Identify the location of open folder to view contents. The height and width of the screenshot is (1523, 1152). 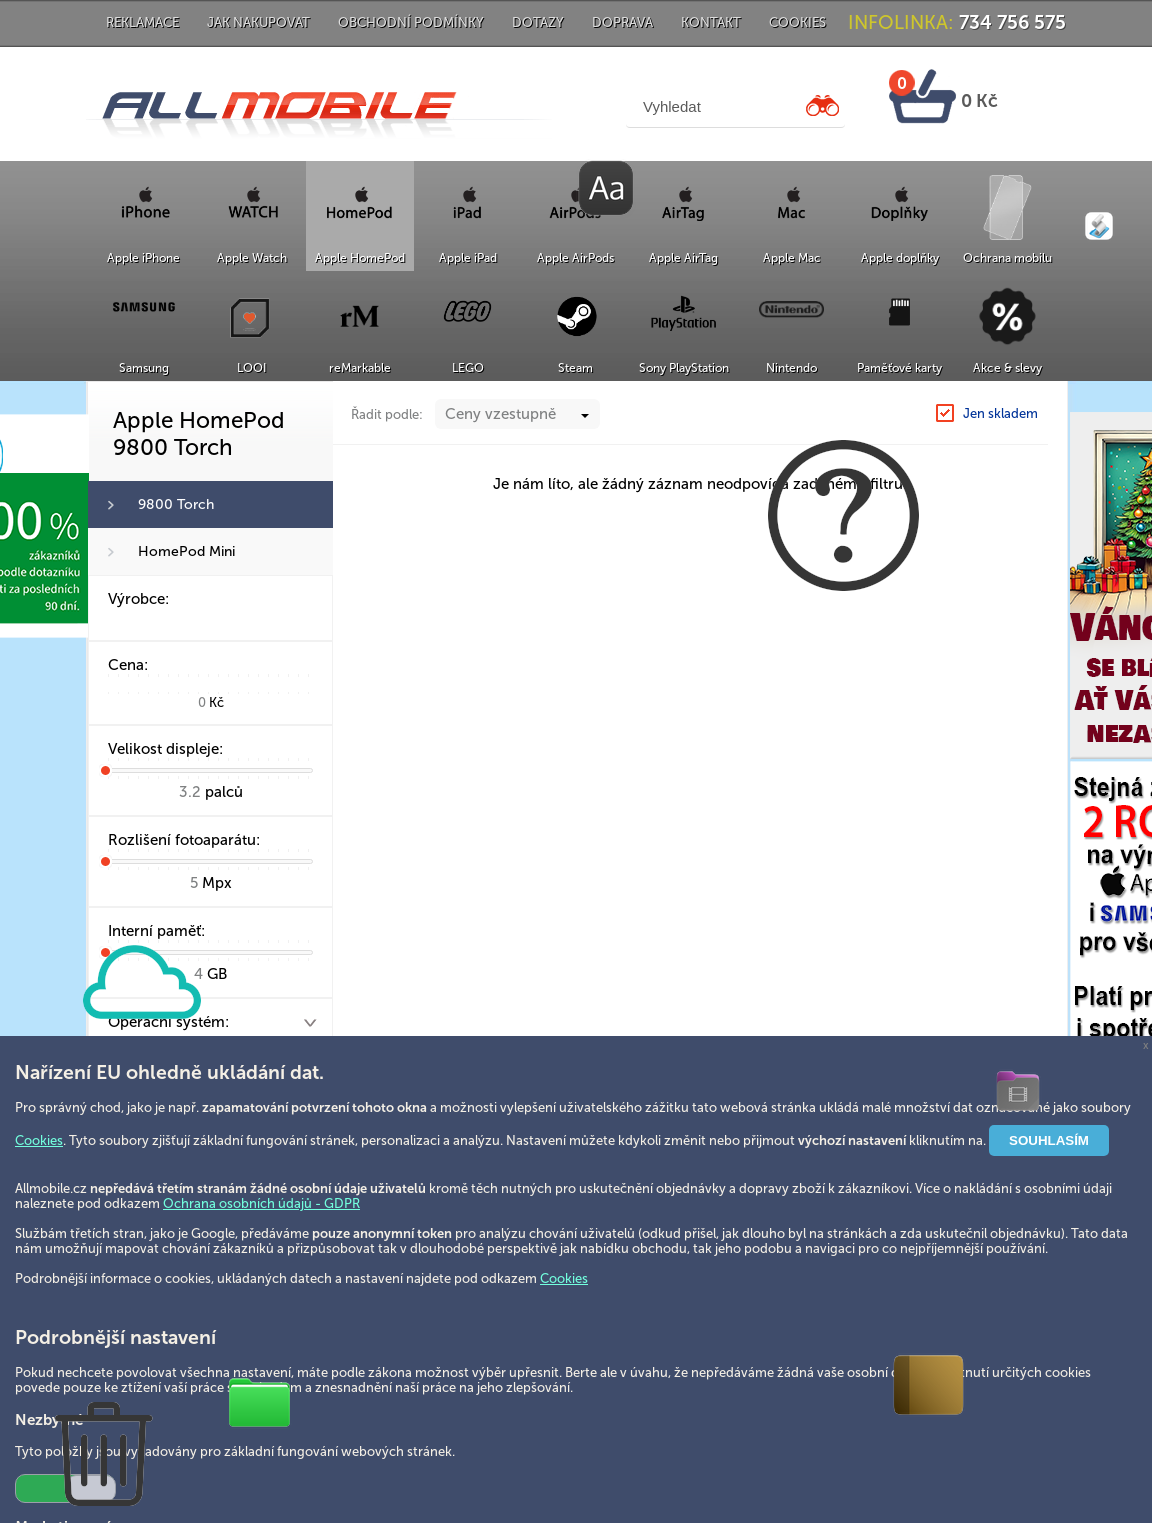
(259, 1402).